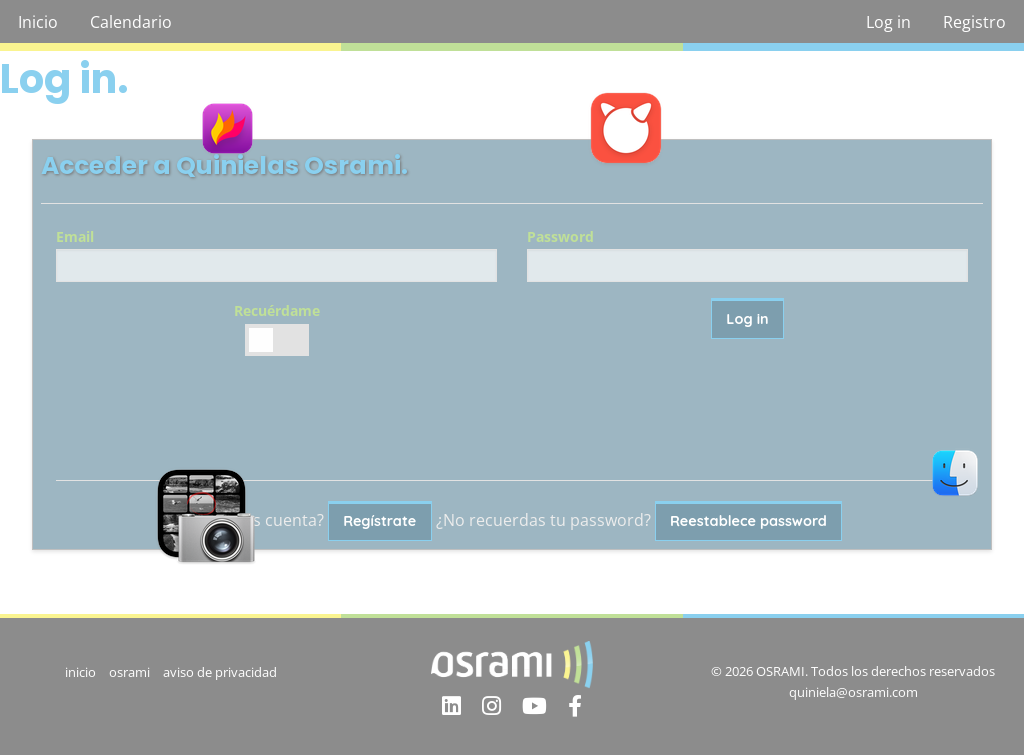 The width and height of the screenshot is (1024, 755). I want to click on open flameshot screenshot tool, so click(227, 128).